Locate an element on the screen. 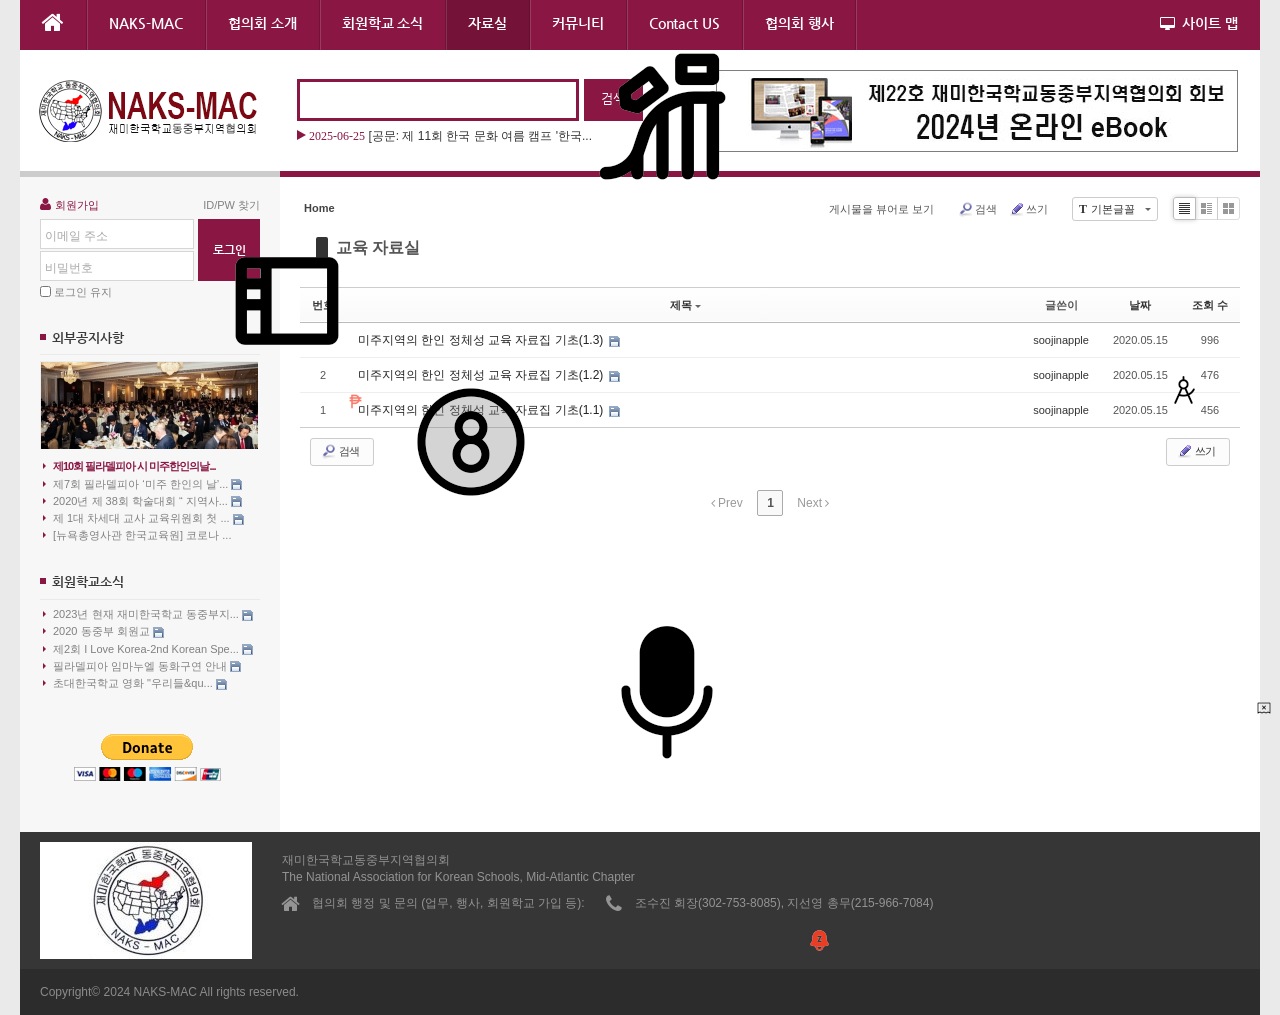 Image resolution: width=1280 pixels, height=1015 pixels. toggle sidebar visibility is located at coordinates (287, 301).